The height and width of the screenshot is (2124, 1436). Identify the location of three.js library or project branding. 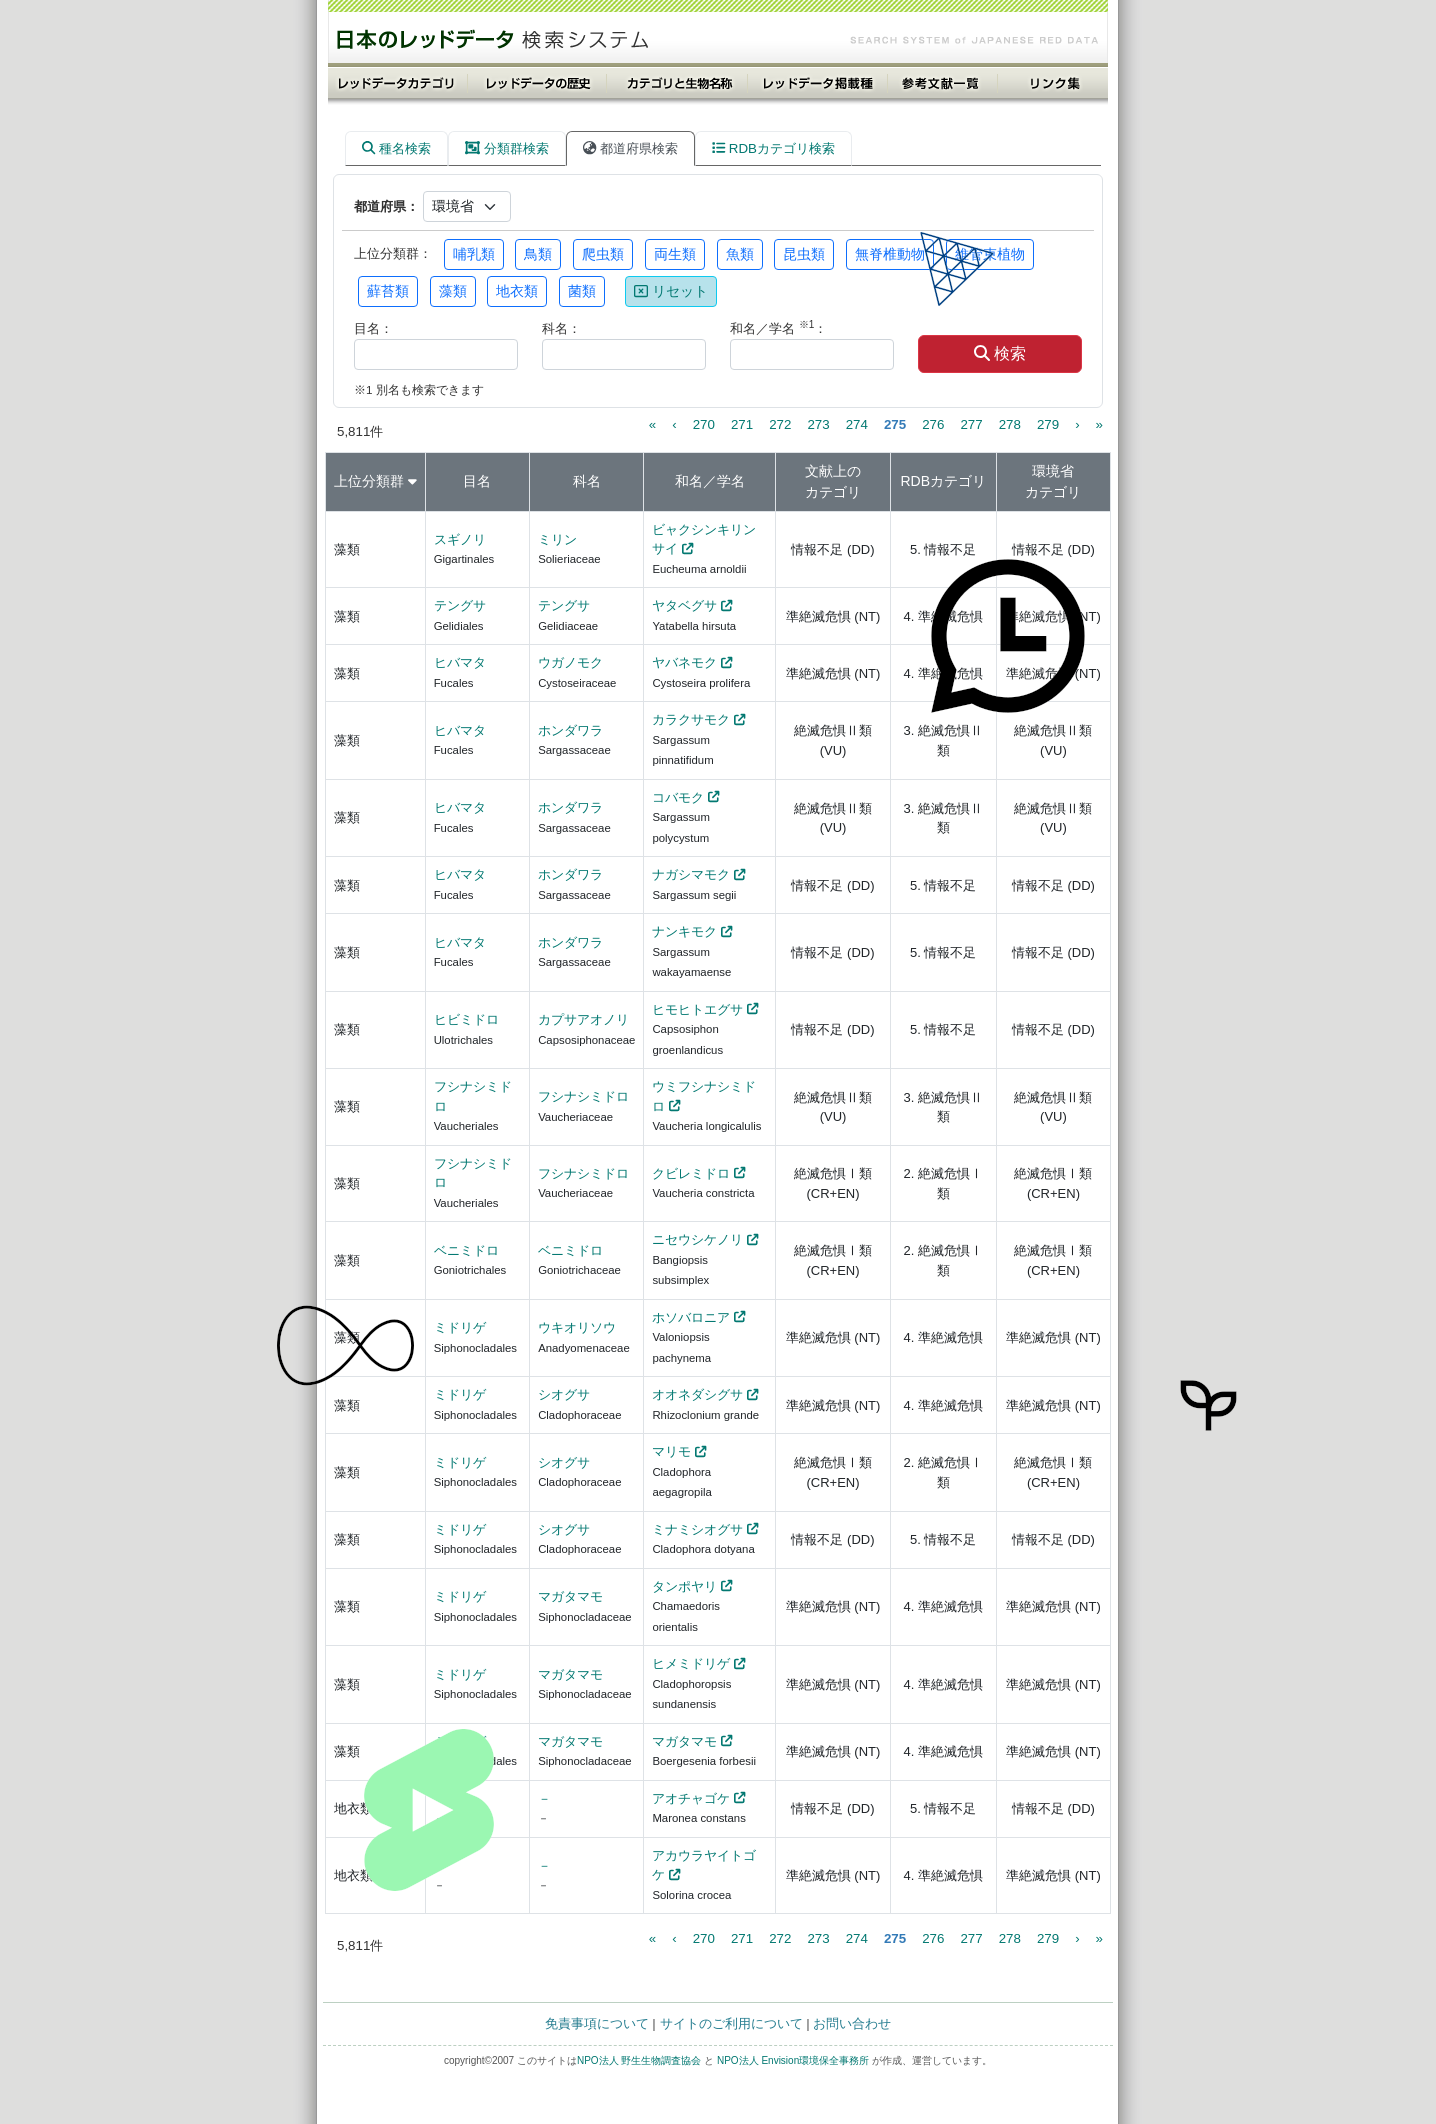
(957, 269).